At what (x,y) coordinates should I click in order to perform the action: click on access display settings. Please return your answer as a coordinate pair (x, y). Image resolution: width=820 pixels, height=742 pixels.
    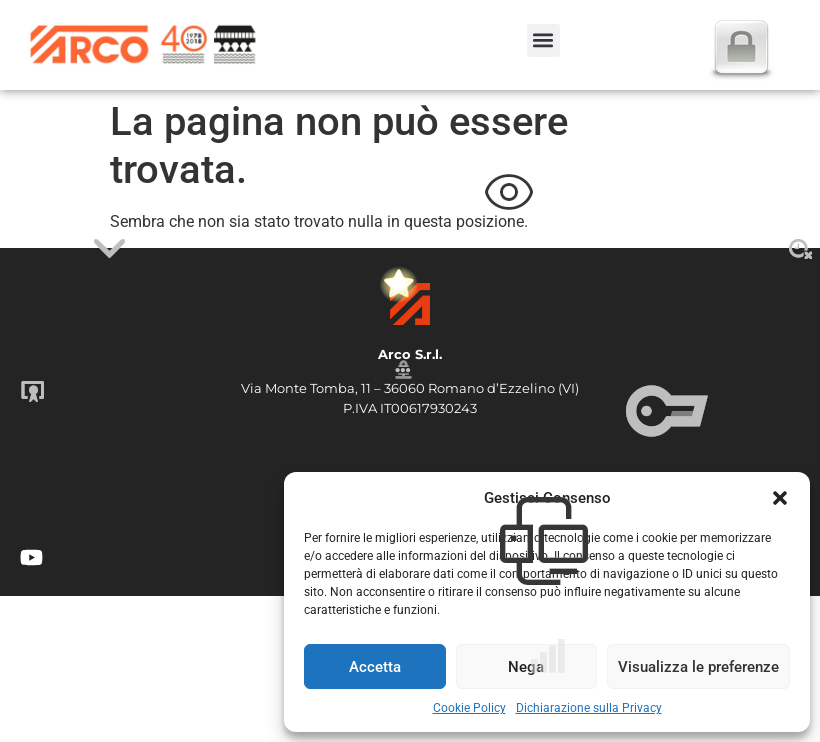
    Looking at the image, I should click on (509, 192).